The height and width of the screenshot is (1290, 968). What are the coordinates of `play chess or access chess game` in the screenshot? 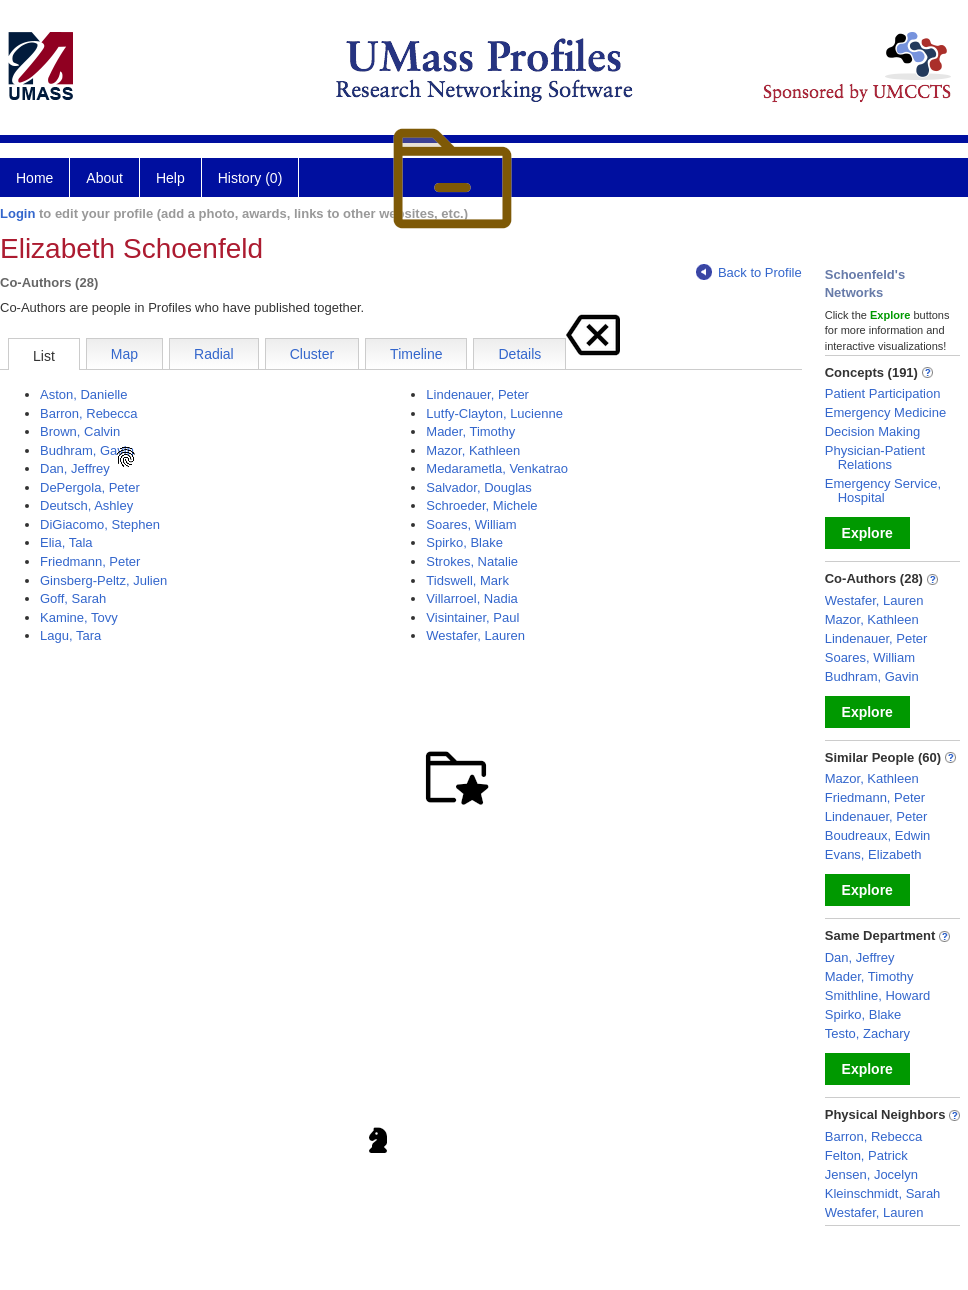 It's located at (378, 1141).